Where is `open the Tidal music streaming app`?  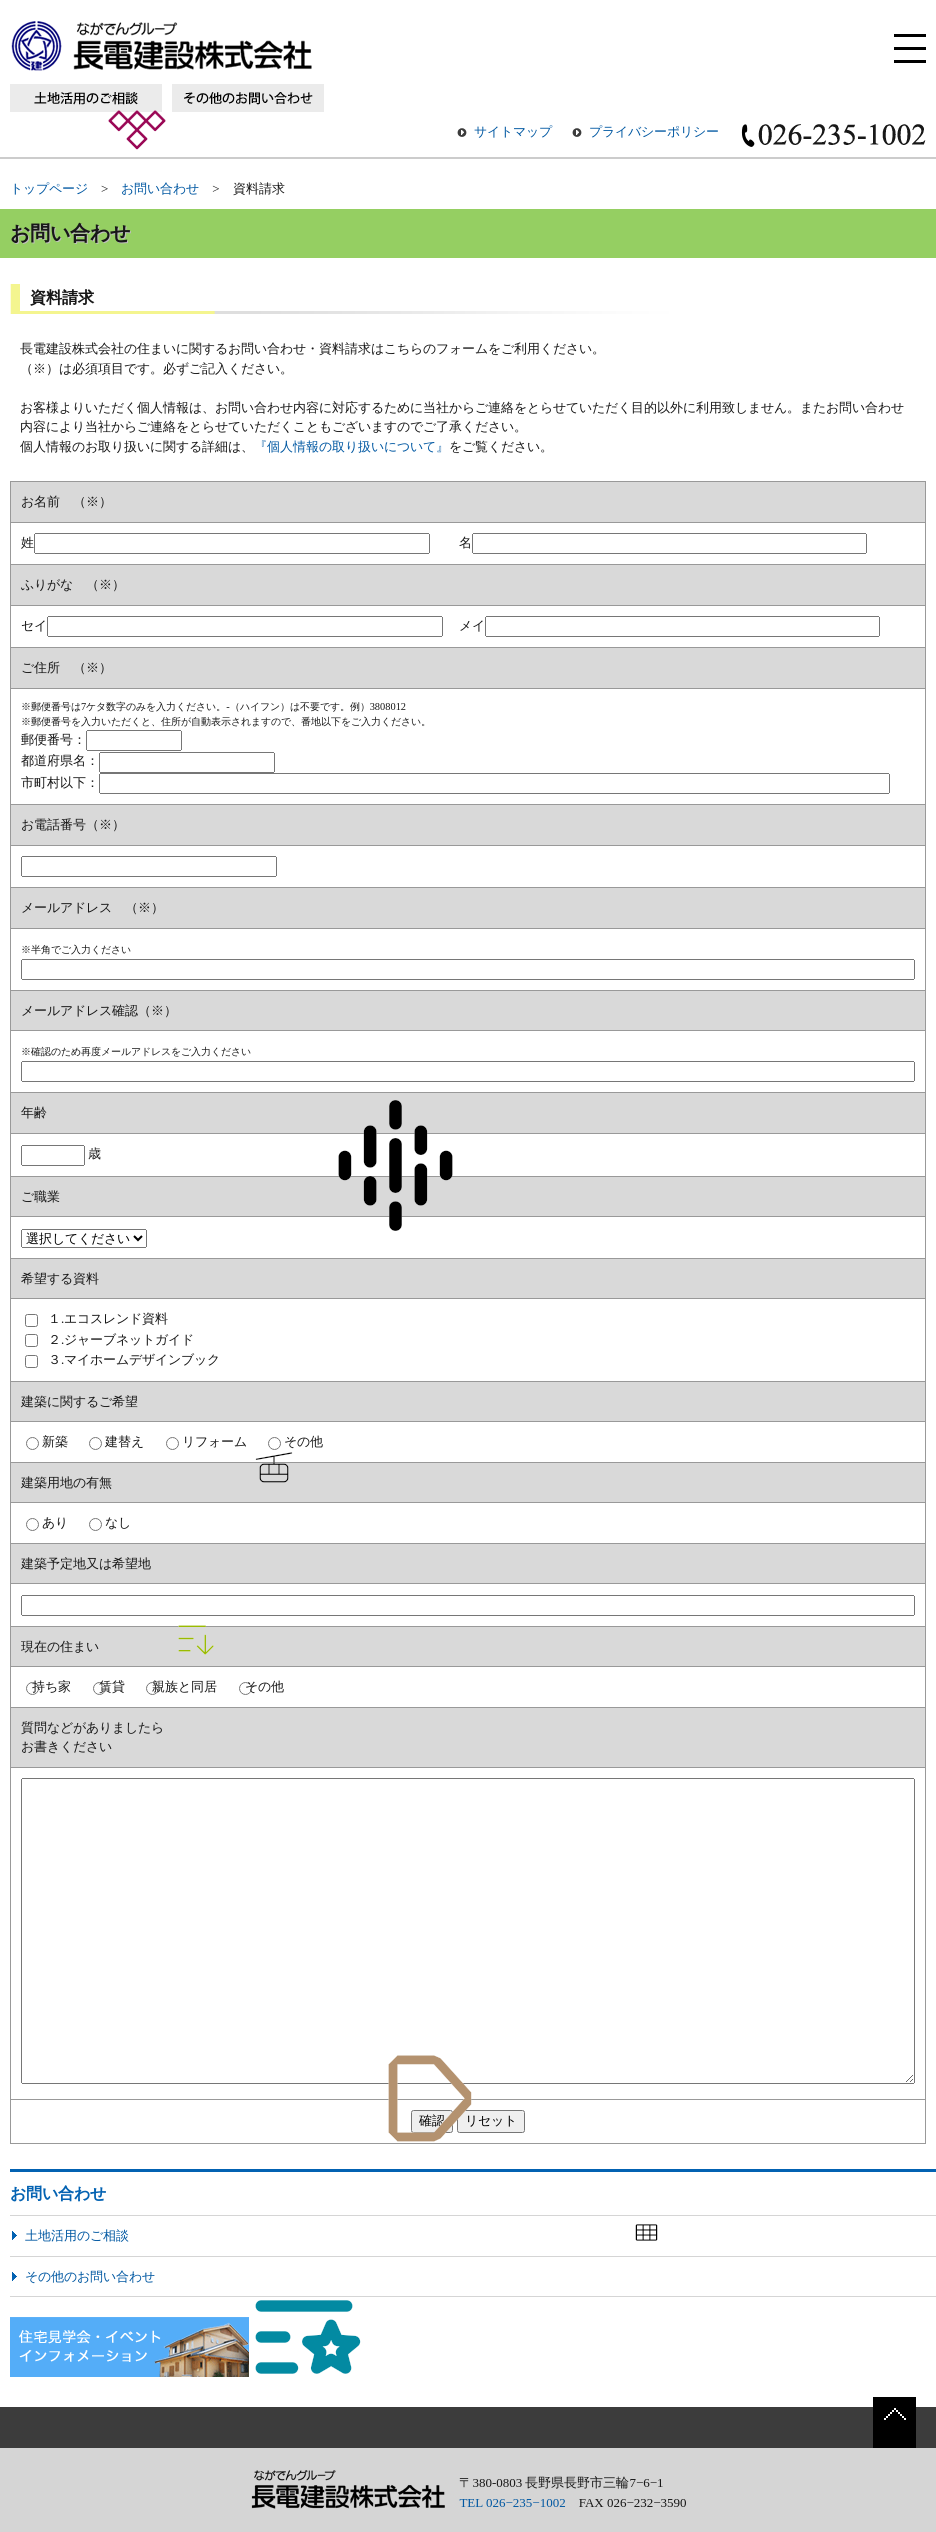
open the Tidal music streaming app is located at coordinates (137, 128).